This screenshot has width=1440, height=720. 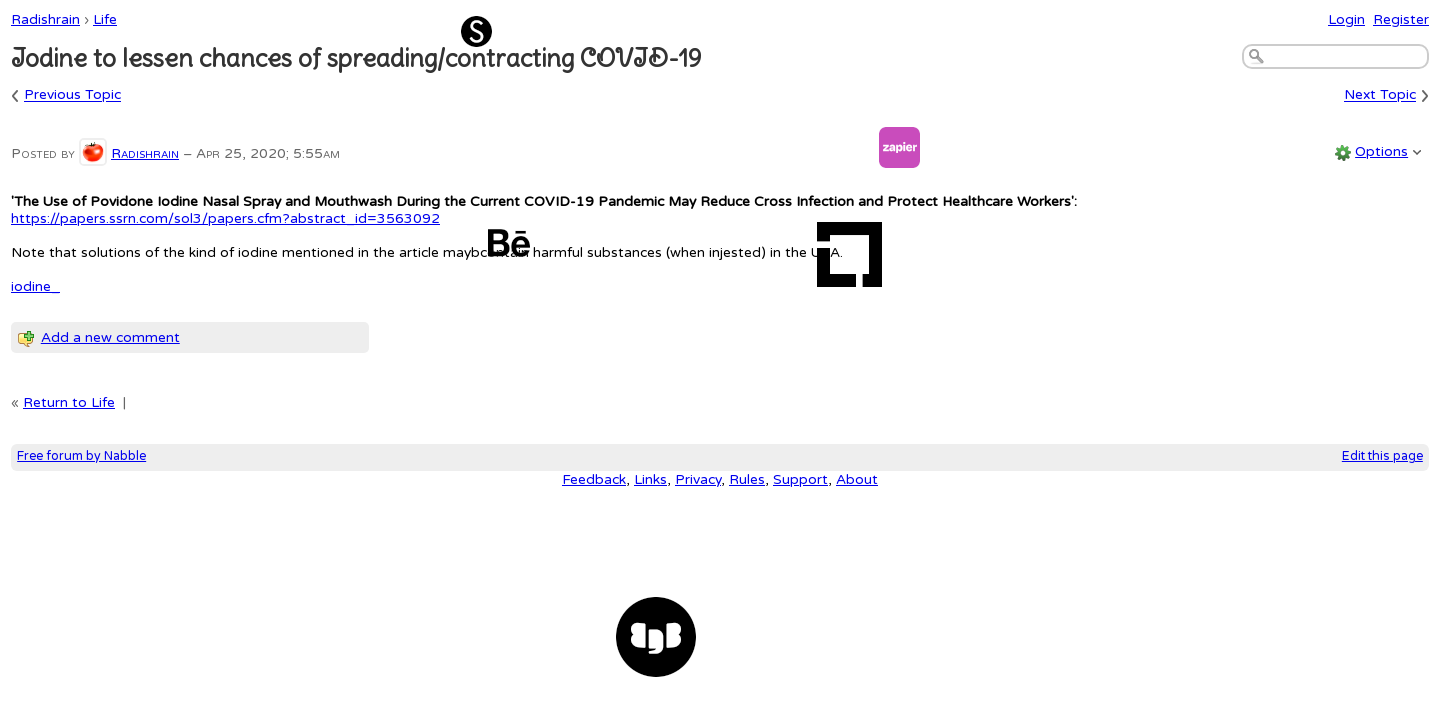 What do you see at coordinates (476, 31) in the screenshot?
I see `swiper javascript library logo` at bounding box center [476, 31].